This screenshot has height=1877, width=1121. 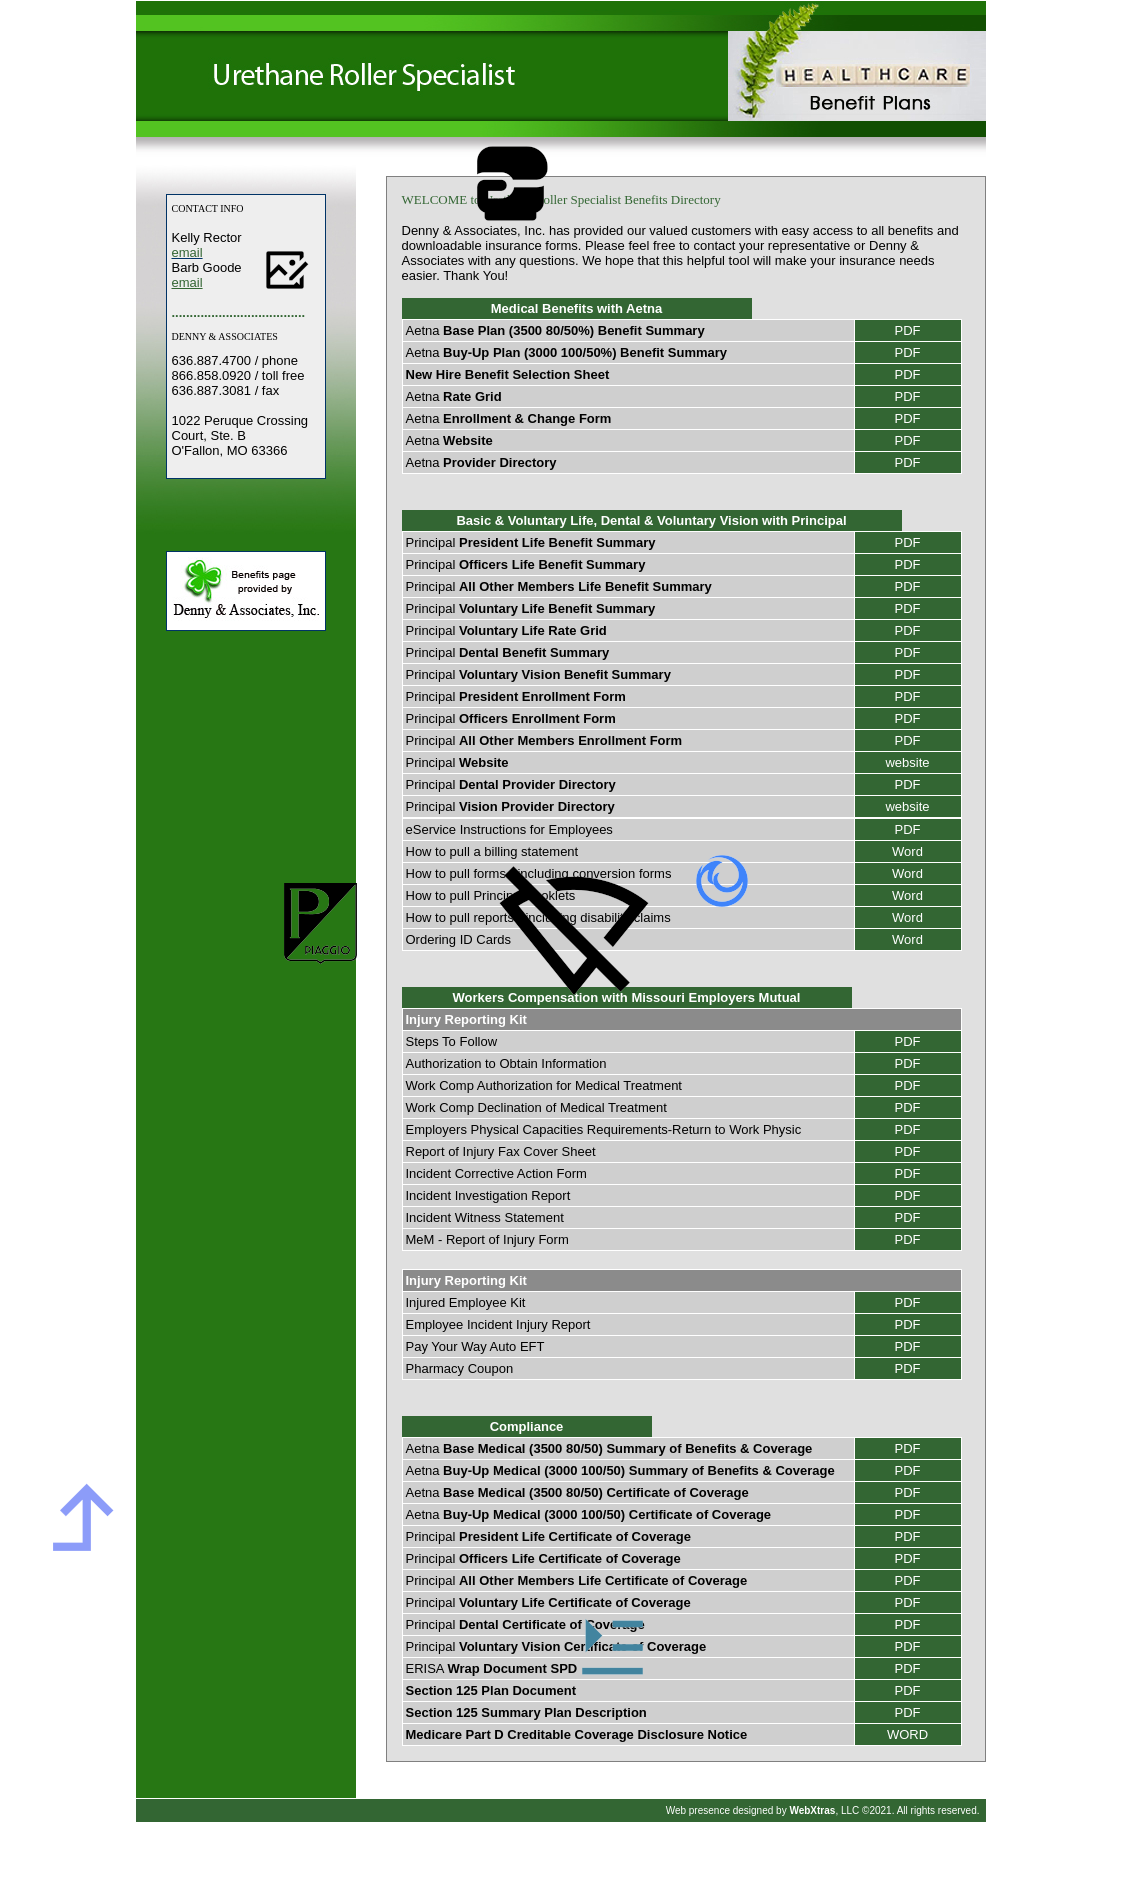 I want to click on Piaggio Group company logo, so click(x=320, y=923).